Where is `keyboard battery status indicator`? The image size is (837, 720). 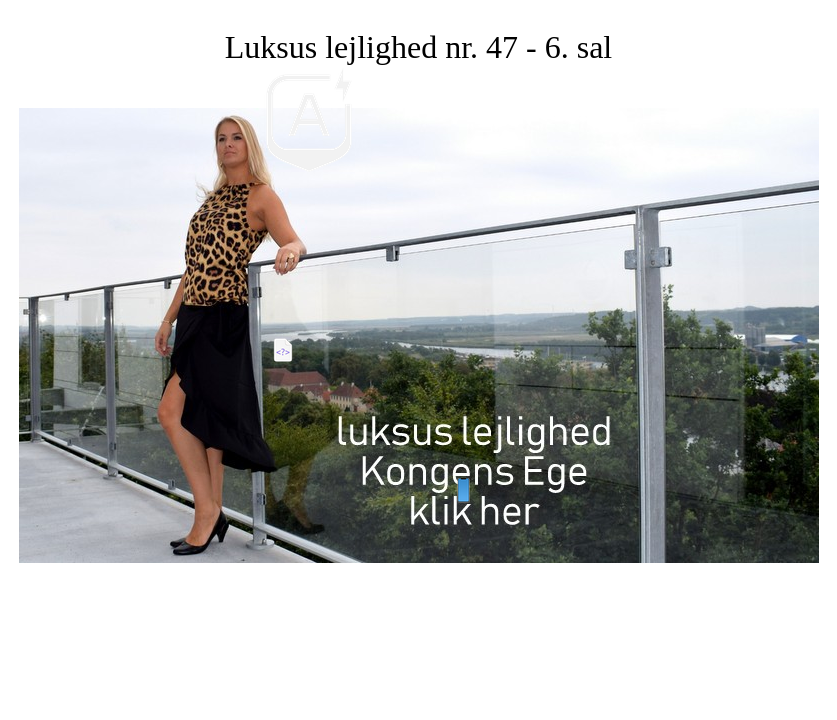
keyboard battery status indicator is located at coordinates (309, 120).